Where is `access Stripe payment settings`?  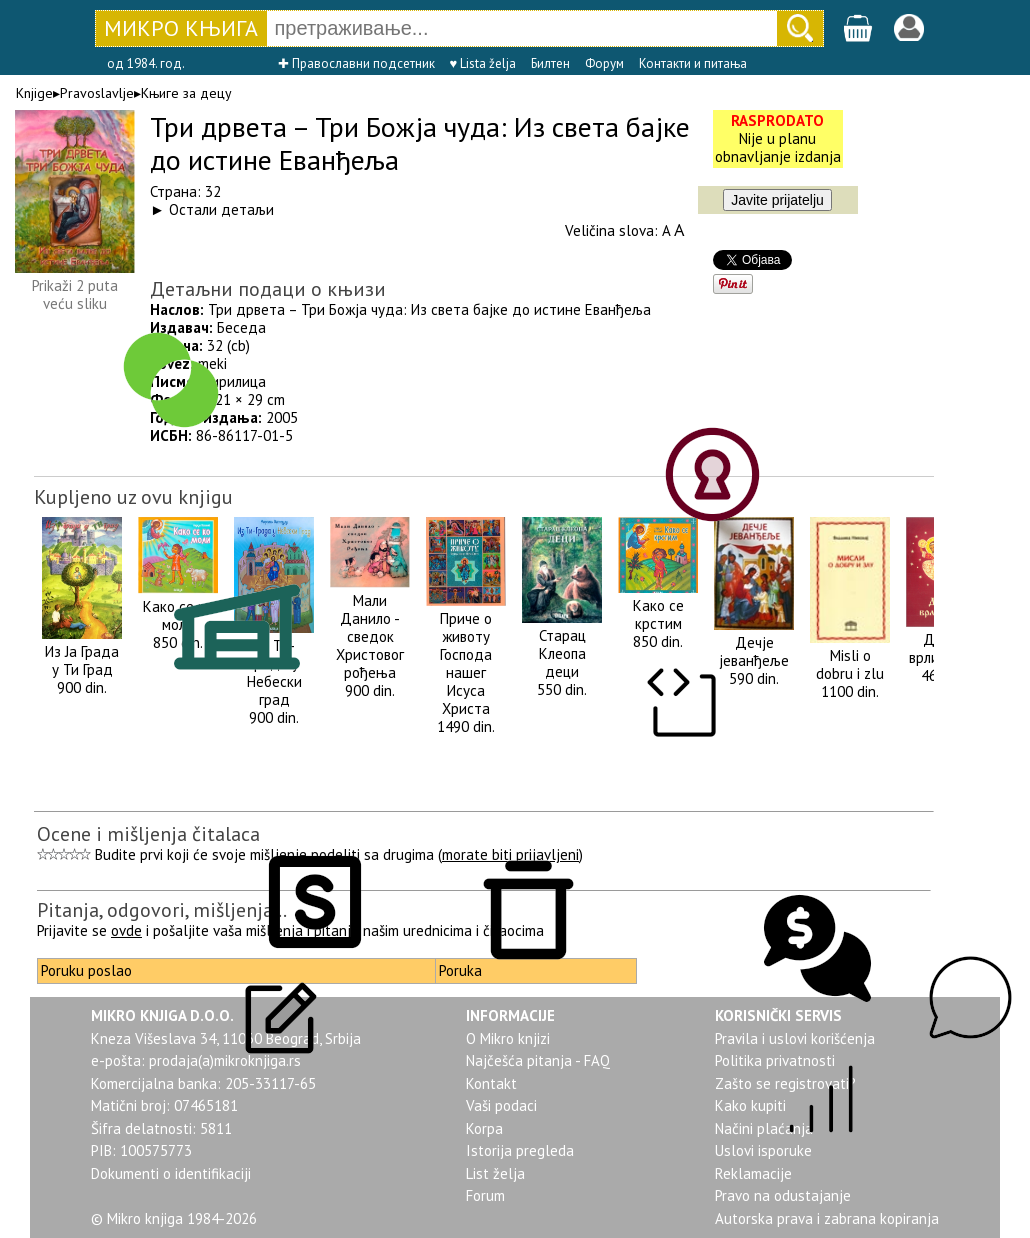 access Stripe payment settings is located at coordinates (315, 902).